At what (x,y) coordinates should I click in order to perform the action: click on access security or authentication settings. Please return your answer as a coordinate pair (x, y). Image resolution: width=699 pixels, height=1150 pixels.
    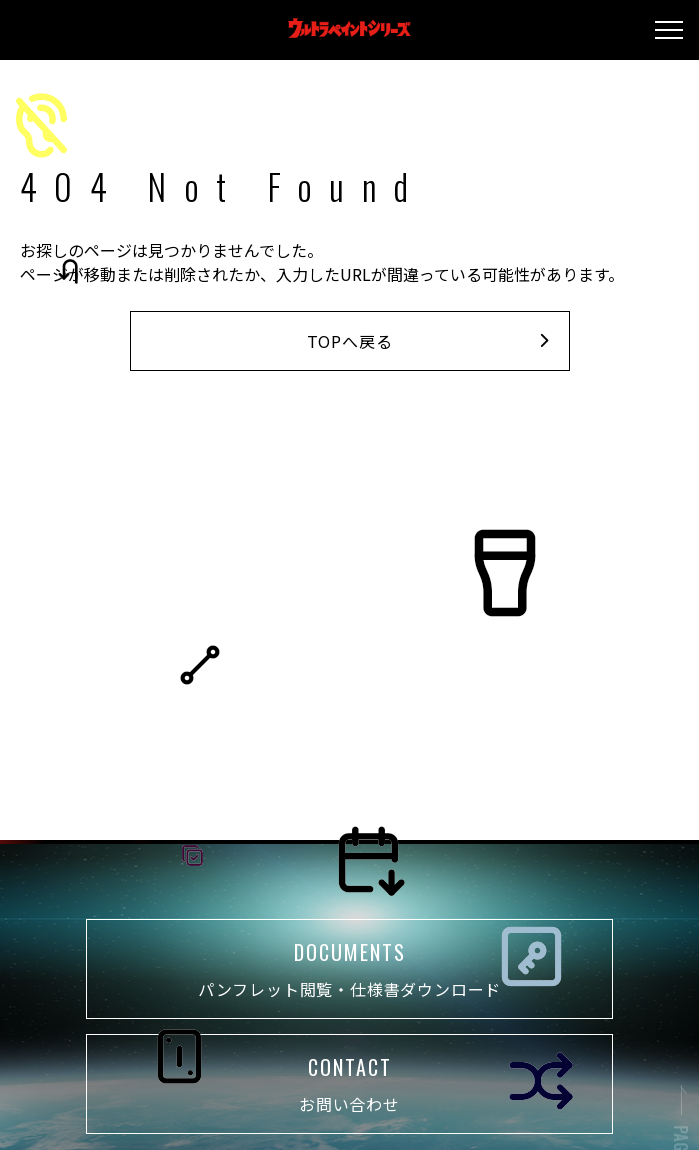
    Looking at the image, I should click on (531, 956).